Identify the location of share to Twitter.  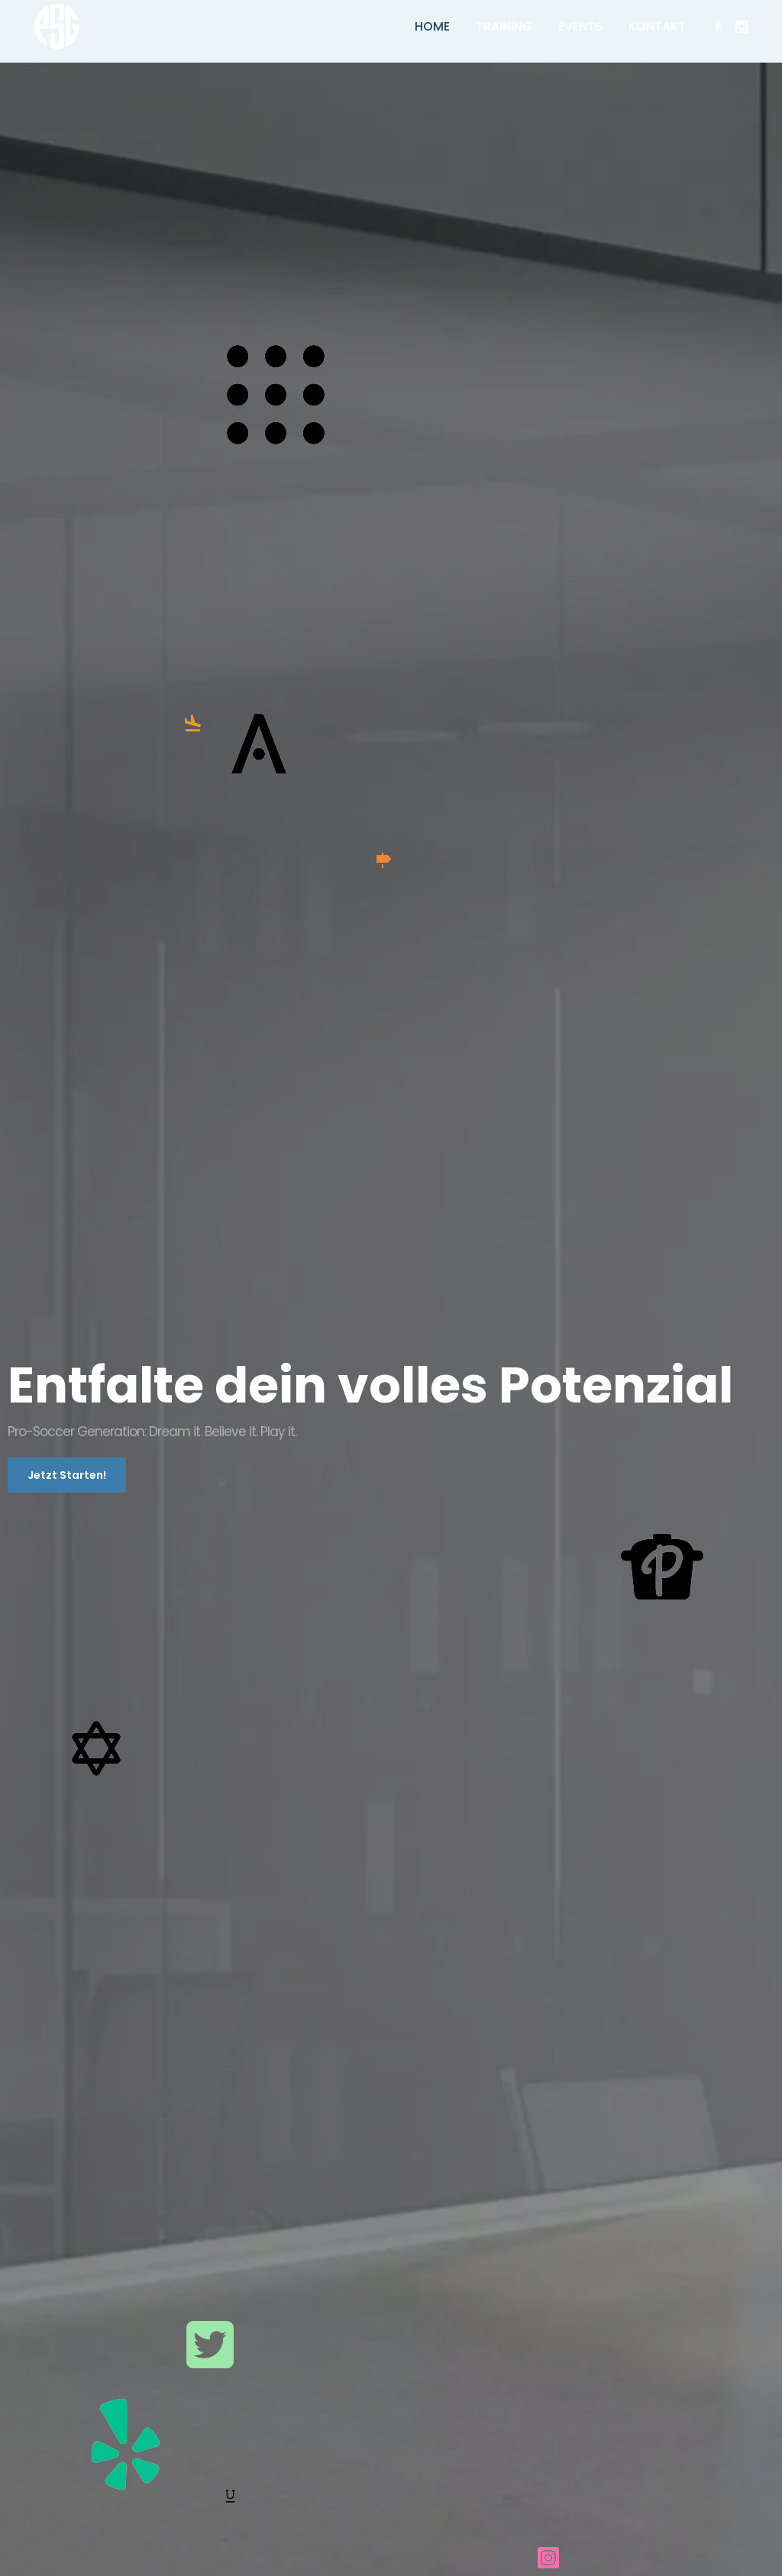
(210, 2345).